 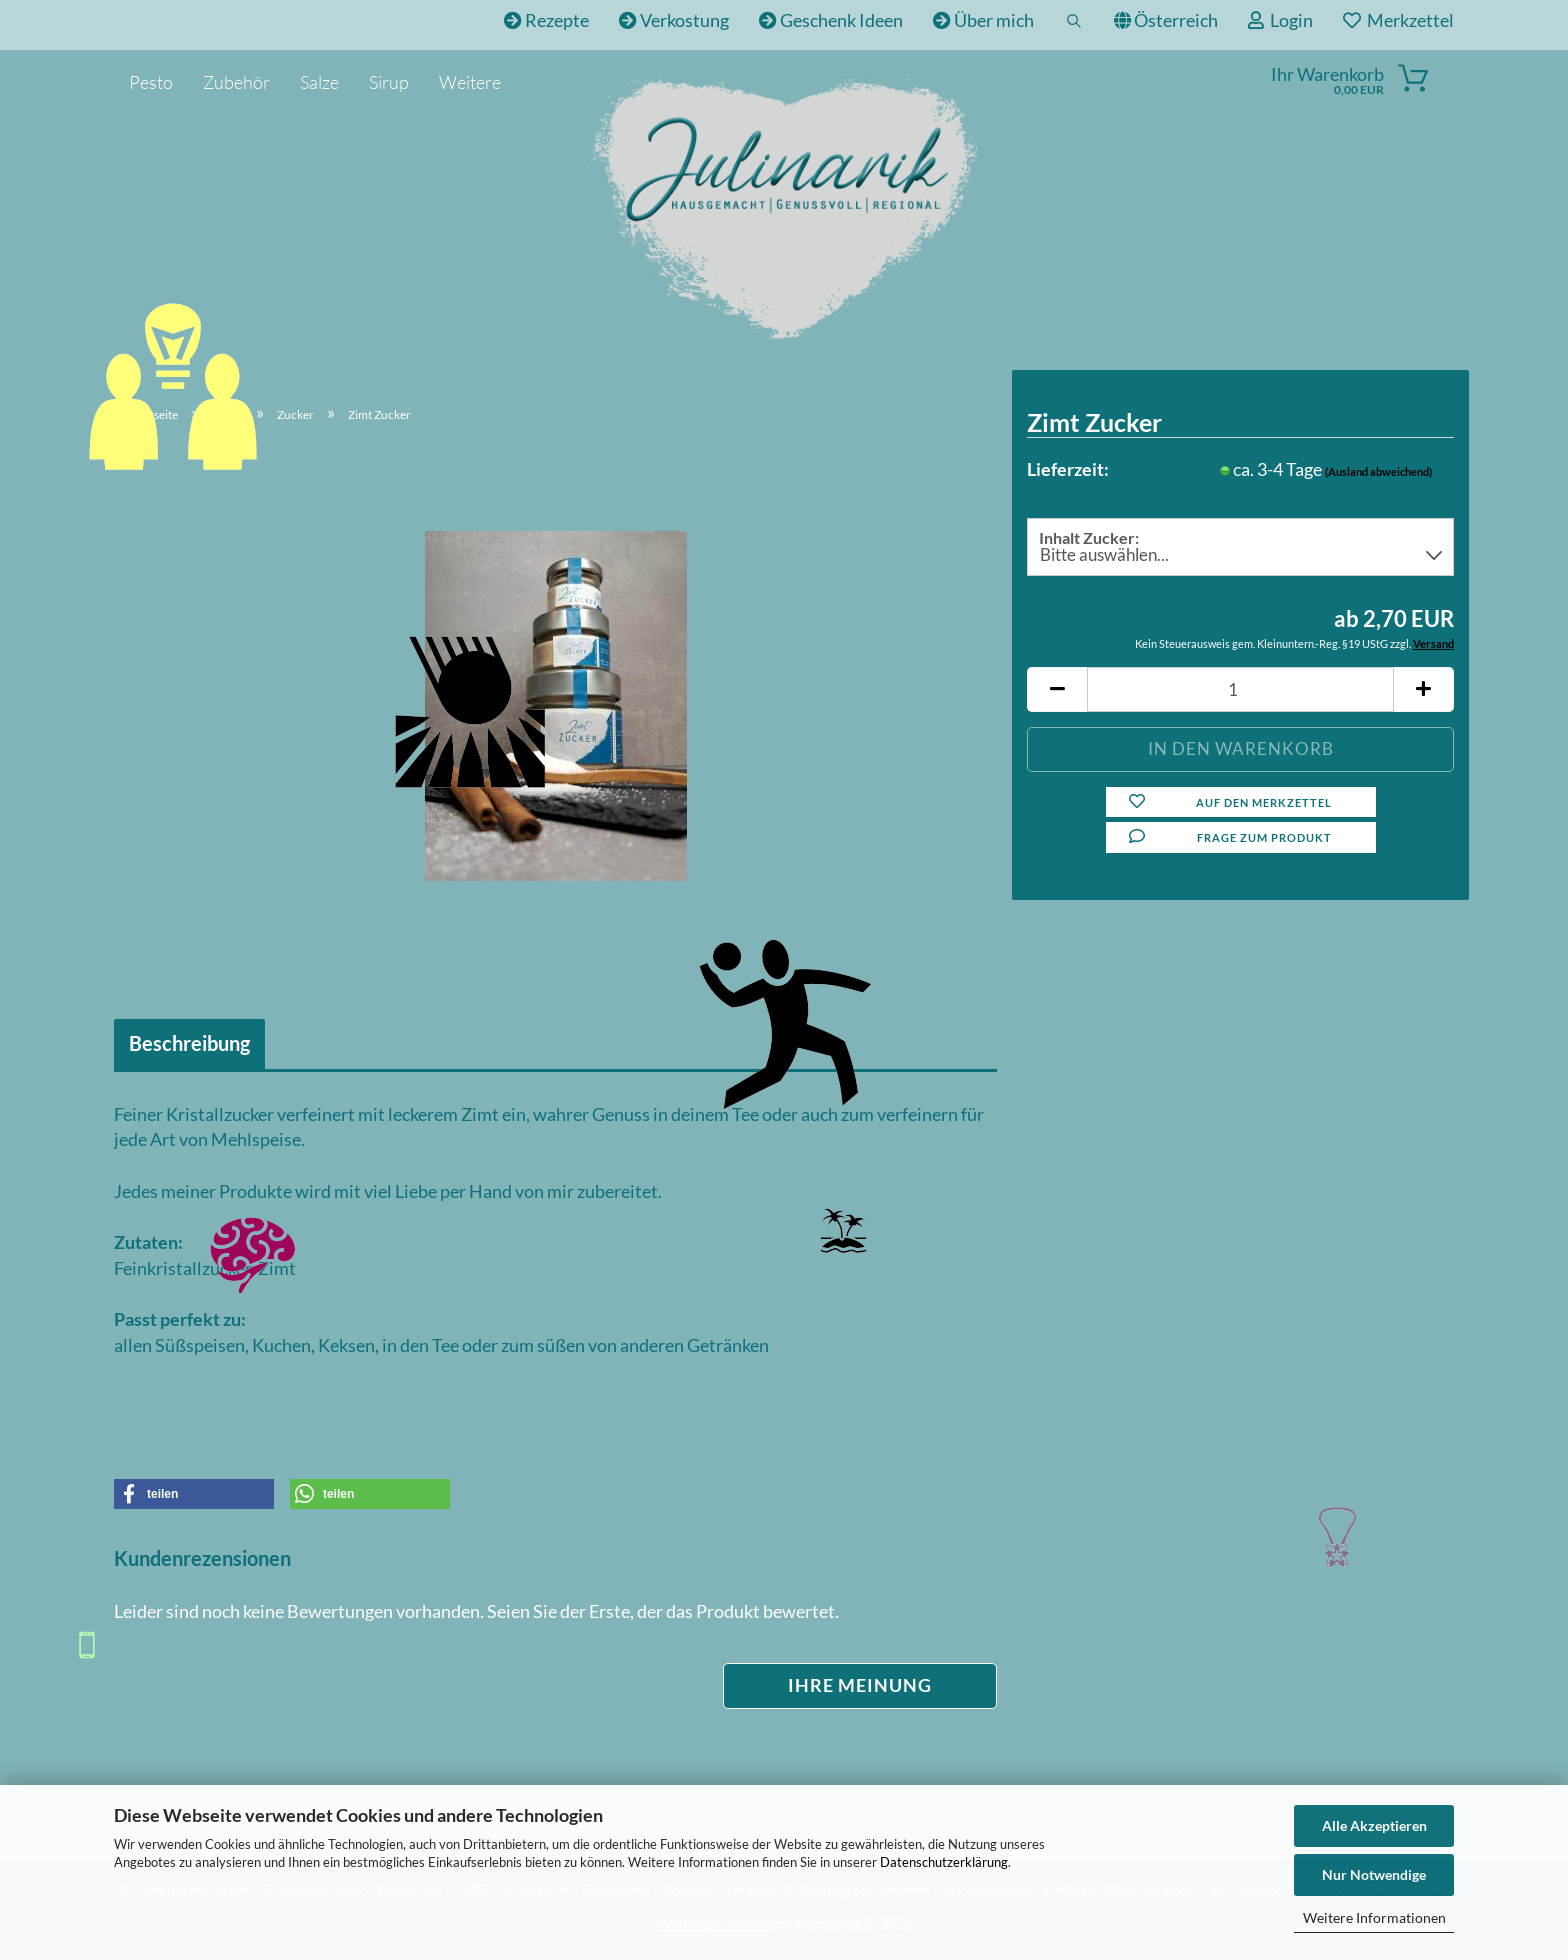 I want to click on indicates mobile device or smartphone compatibility, so click(x=87, y=1645).